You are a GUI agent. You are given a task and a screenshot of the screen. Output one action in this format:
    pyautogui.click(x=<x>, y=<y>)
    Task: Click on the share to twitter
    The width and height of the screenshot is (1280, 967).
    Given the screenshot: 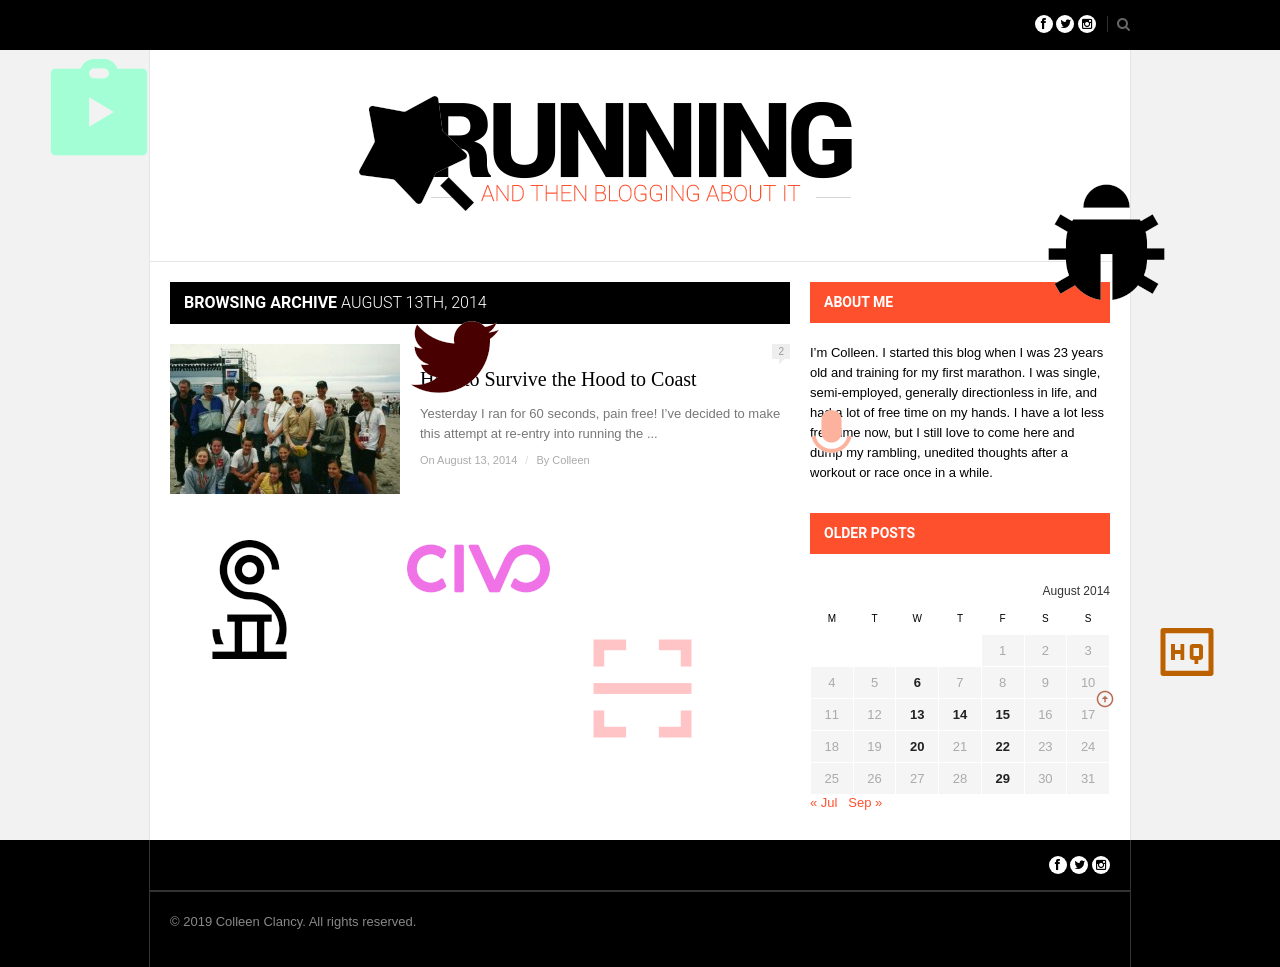 What is the action you would take?
    pyautogui.click(x=455, y=357)
    